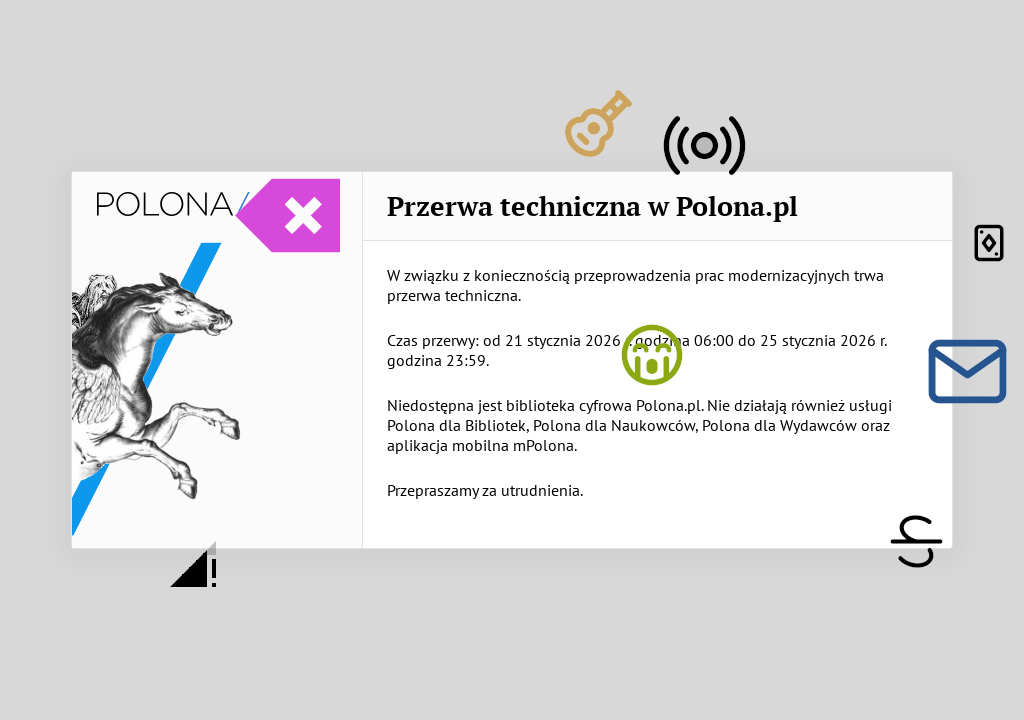  What do you see at coordinates (598, 124) in the screenshot?
I see `access music or instrument settings` at bounding box center [598, 124].